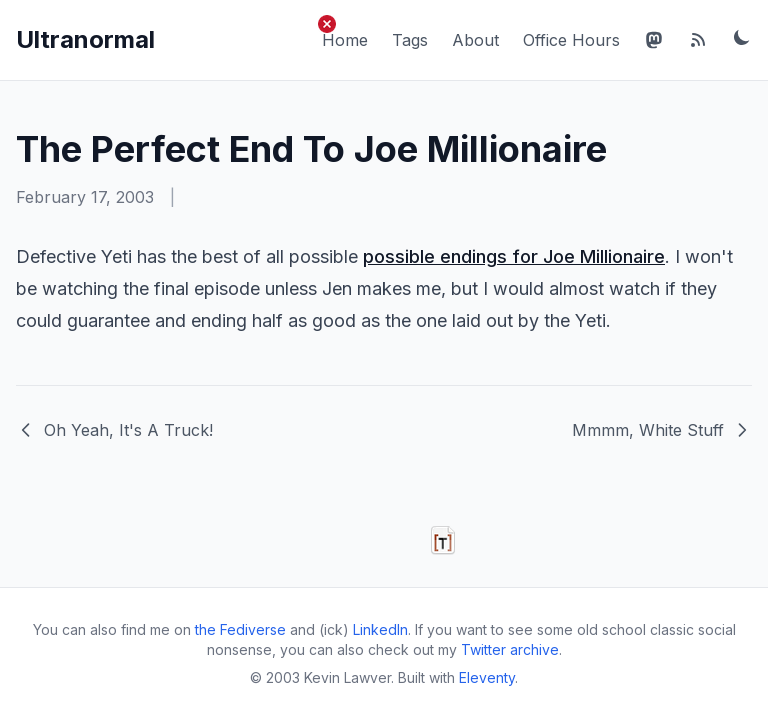 The width and height of the screenshot is (768, 720). Describe the element at coordinates (443, 540) in the screenshot. I see `a toml configuration file` at that location.